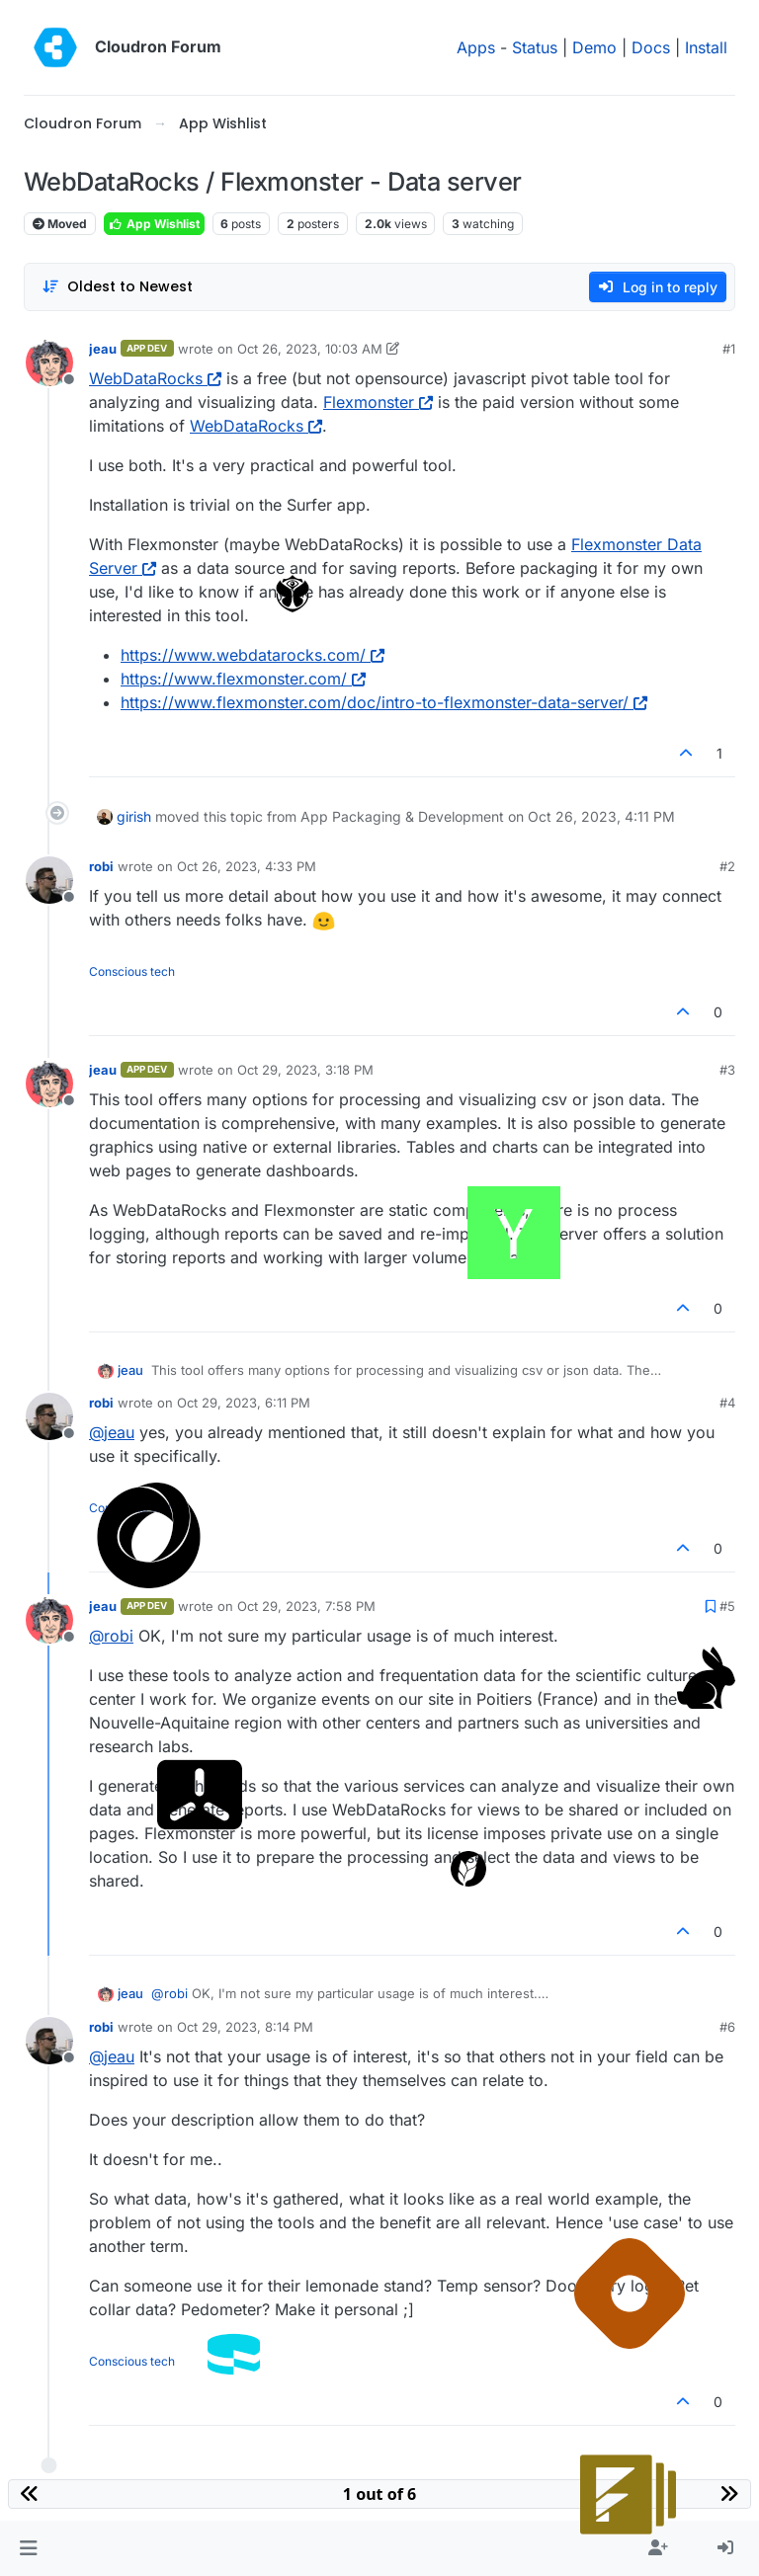  Describe the element at coordinates (293, 594) in the screenshot. I see `Tomorrowland music festival official logo` at that location.